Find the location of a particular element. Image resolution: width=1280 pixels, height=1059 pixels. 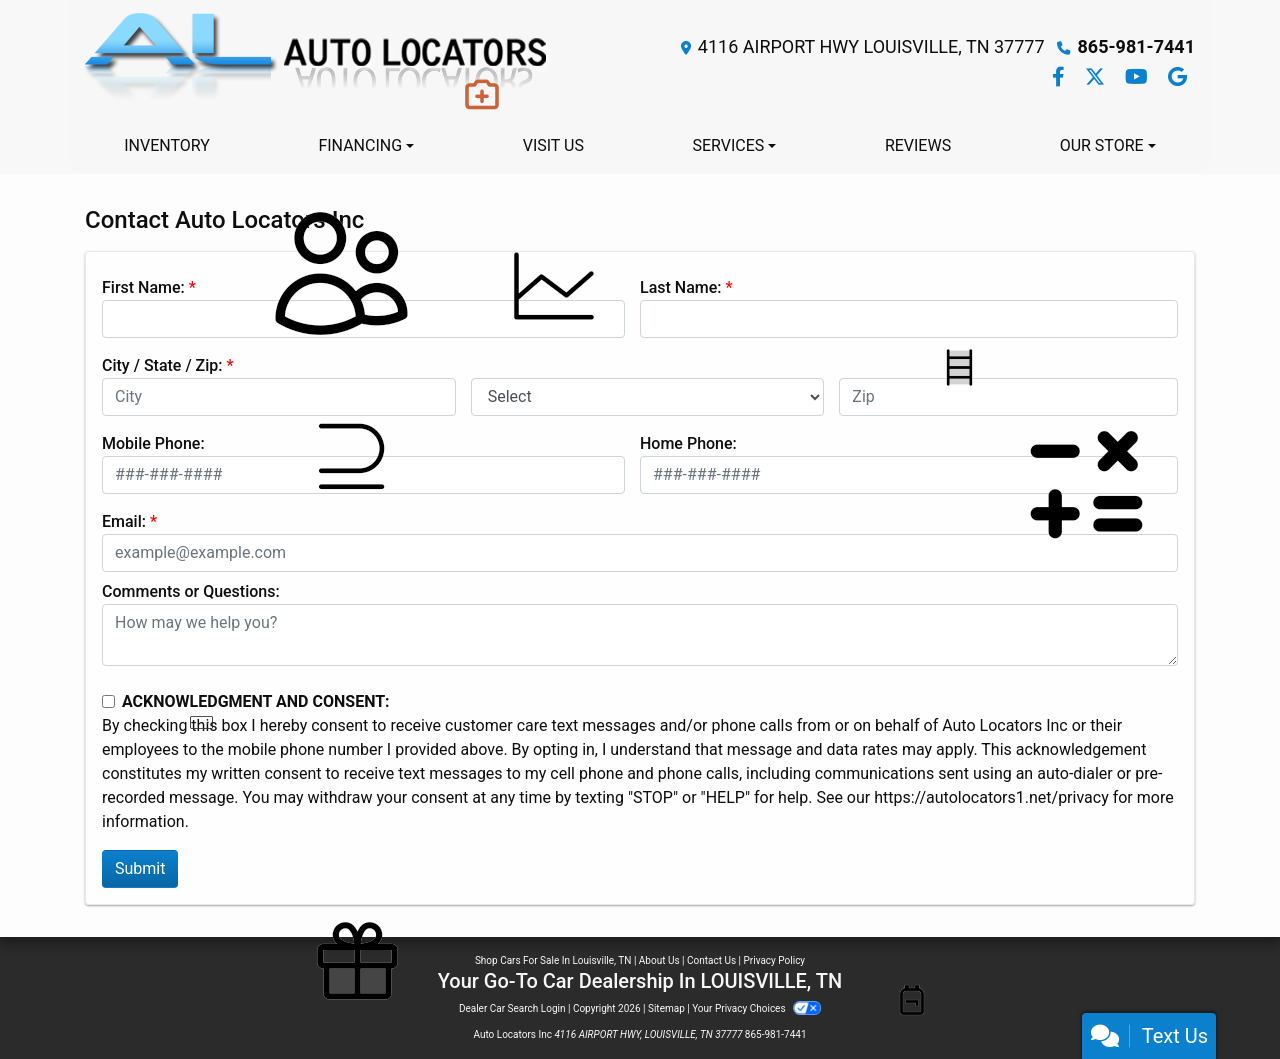

add a new photo is located at coordinates (482, 95).